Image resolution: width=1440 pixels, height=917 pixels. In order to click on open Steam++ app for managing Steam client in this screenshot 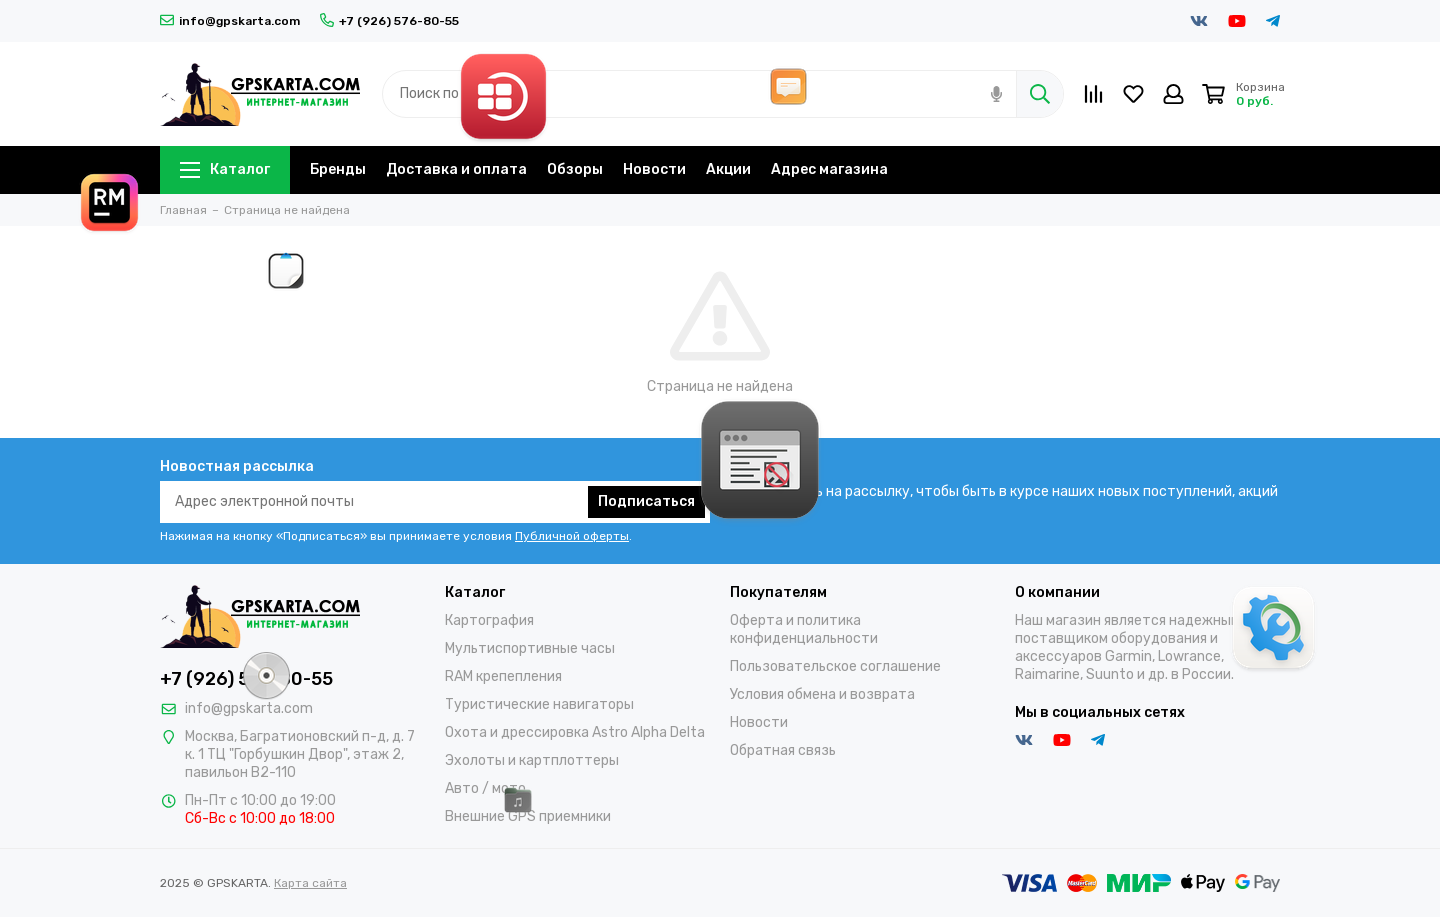, I will do `click(1273, 627)`.